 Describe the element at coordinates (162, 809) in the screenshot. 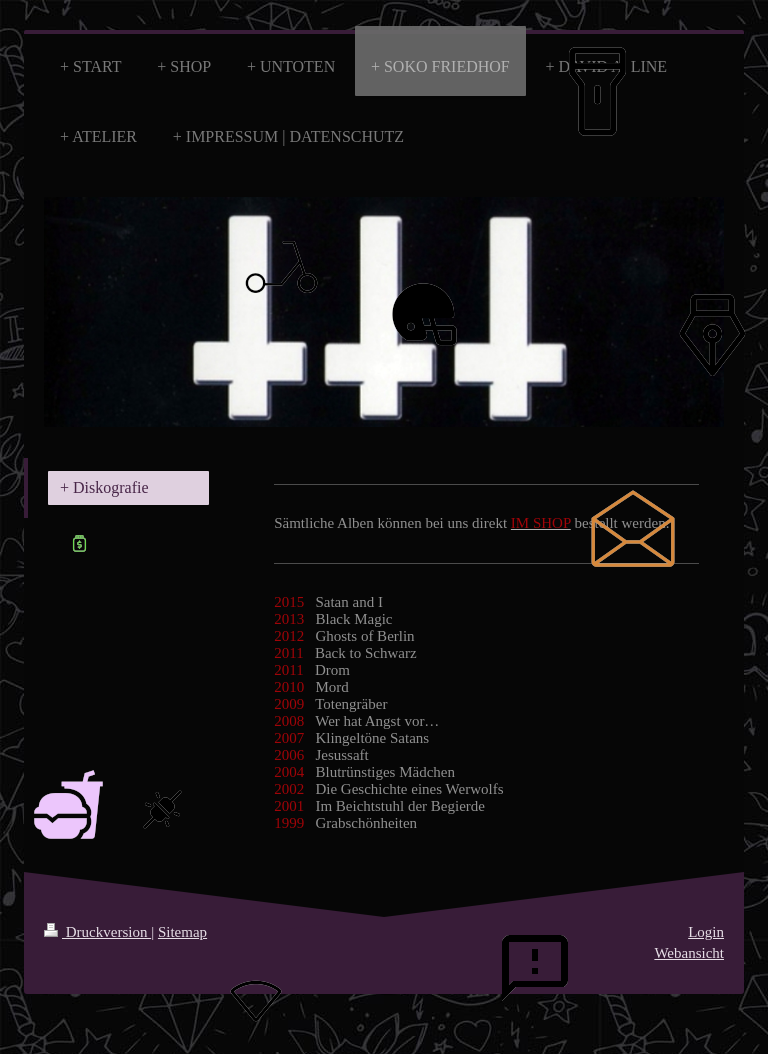

I see `indicates an active connection or paired devices` at that location.